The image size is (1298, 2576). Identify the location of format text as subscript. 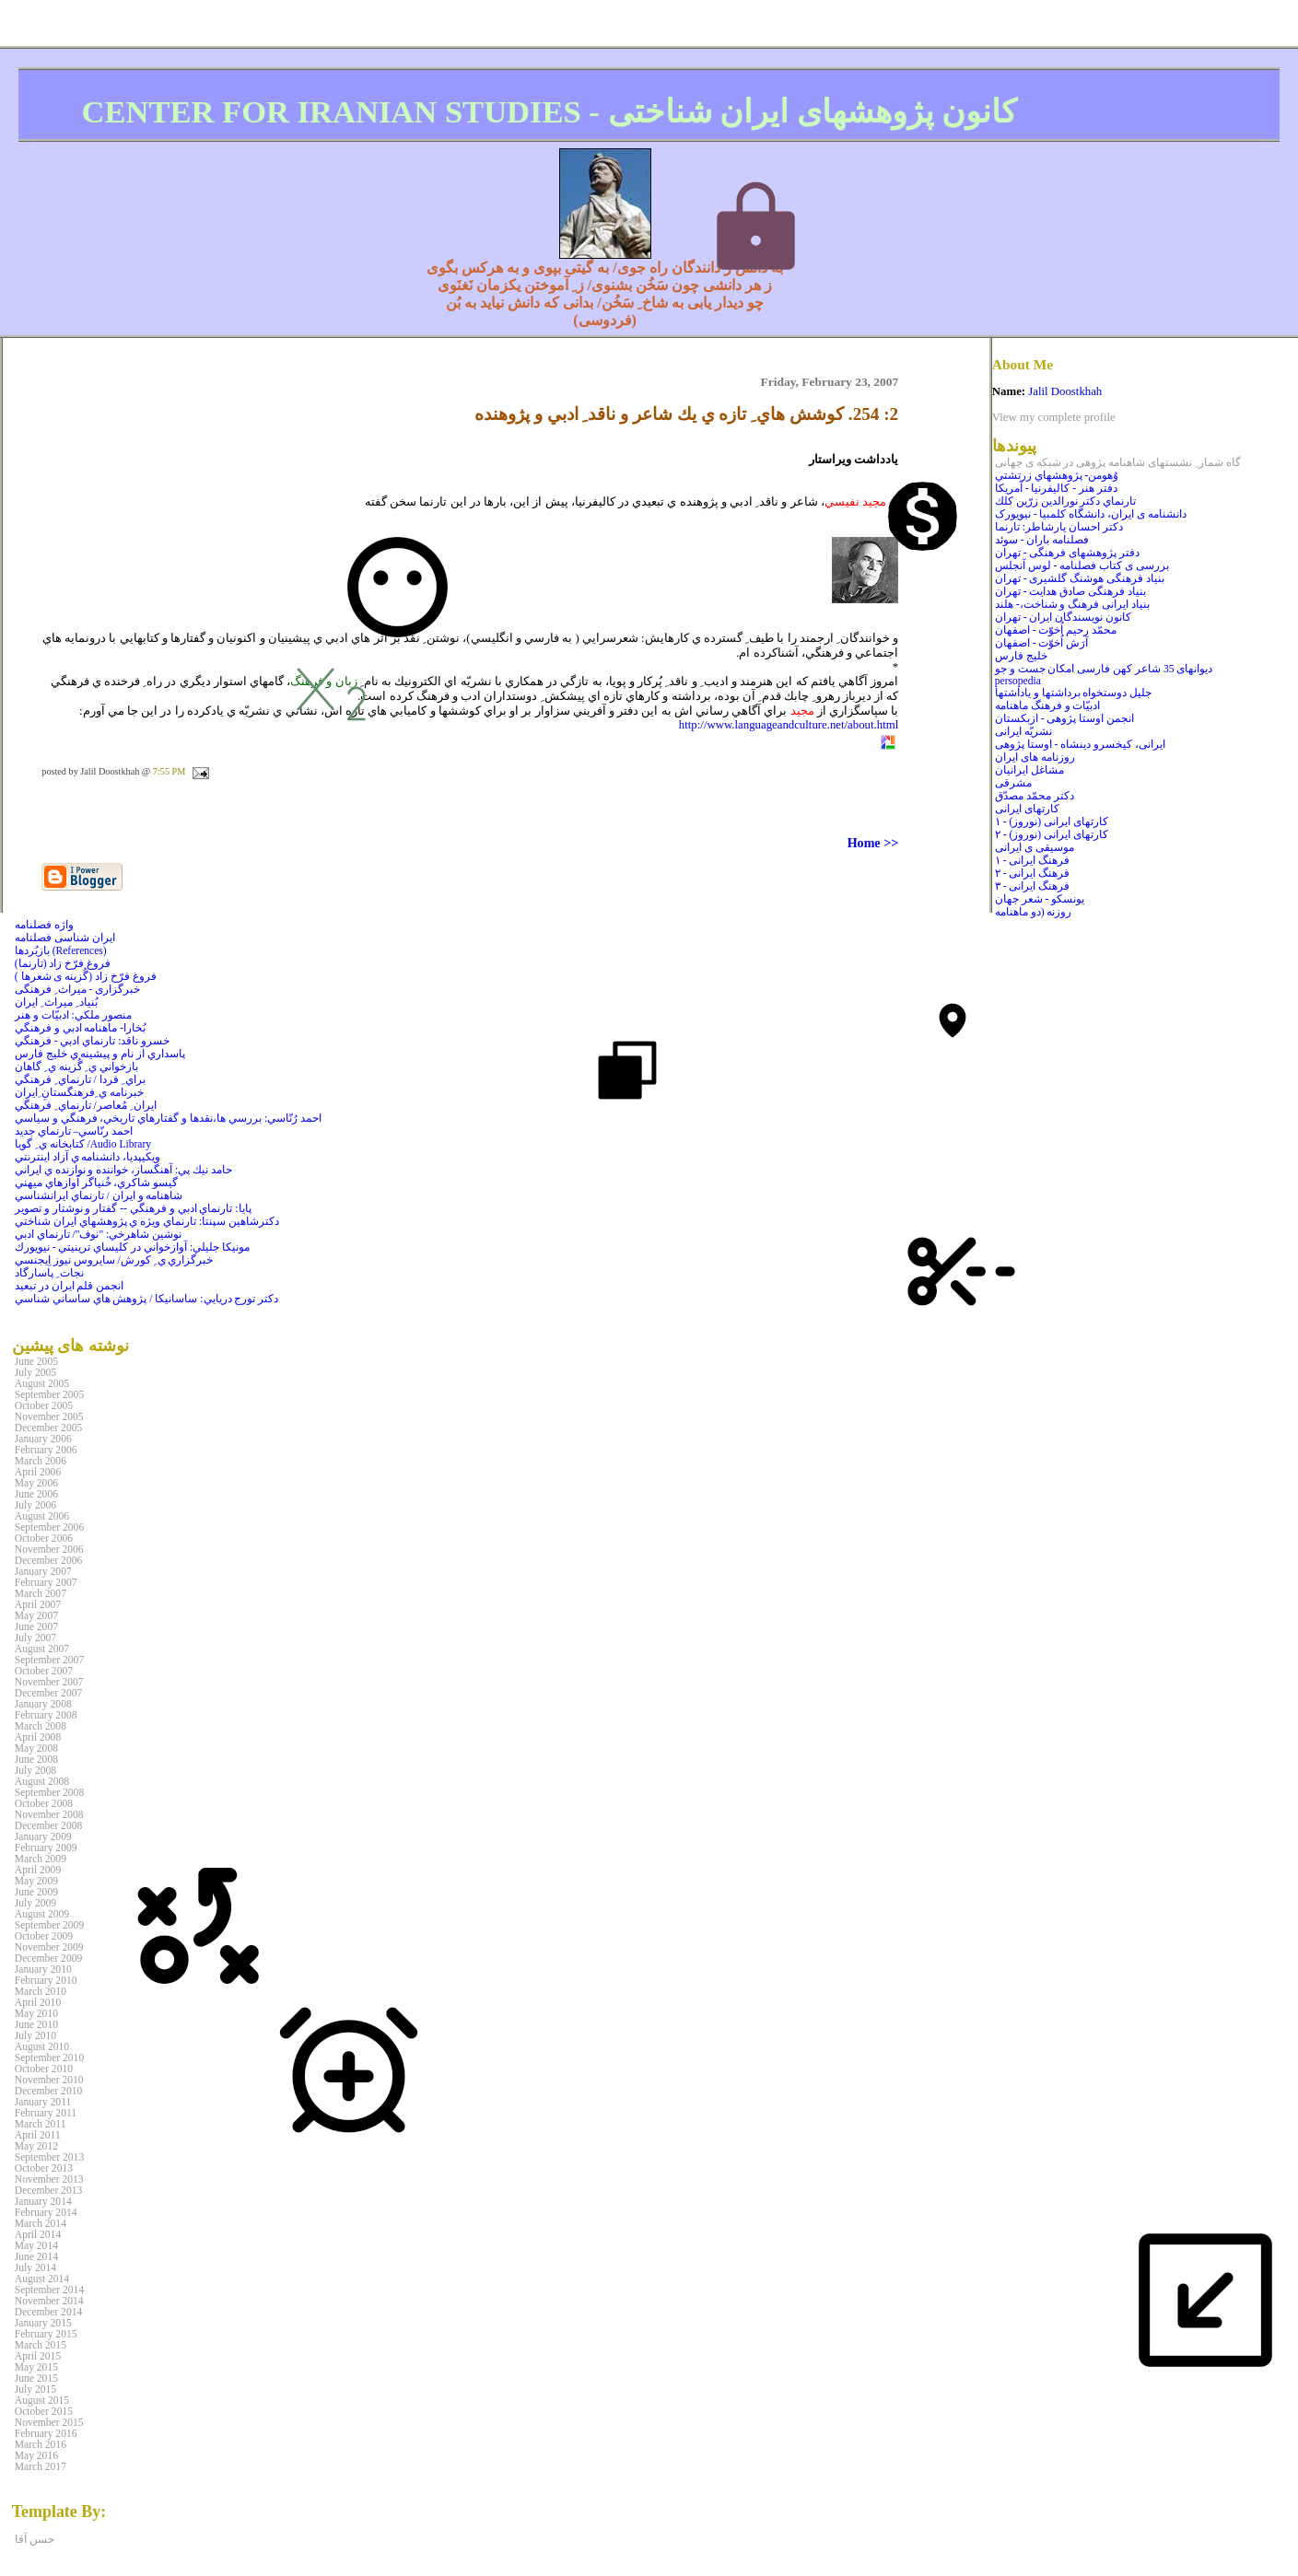
(327, 693).